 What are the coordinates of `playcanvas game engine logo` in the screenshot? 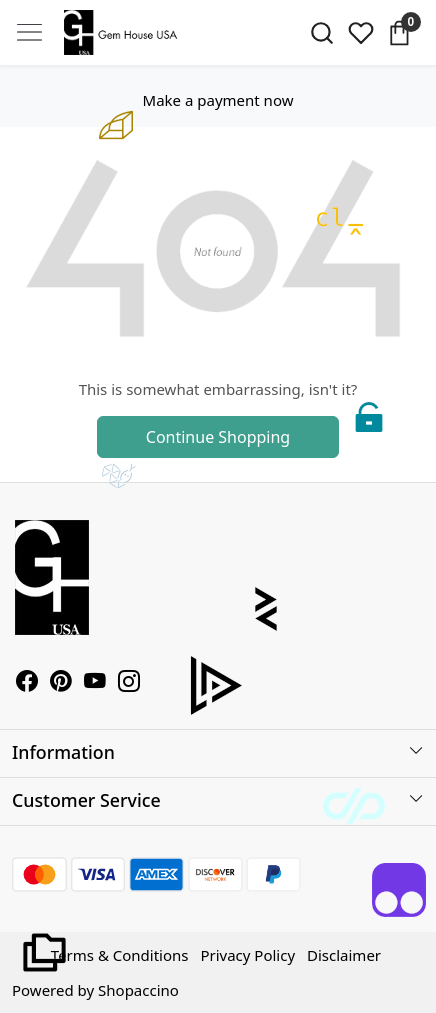 It's located at (266, 609).